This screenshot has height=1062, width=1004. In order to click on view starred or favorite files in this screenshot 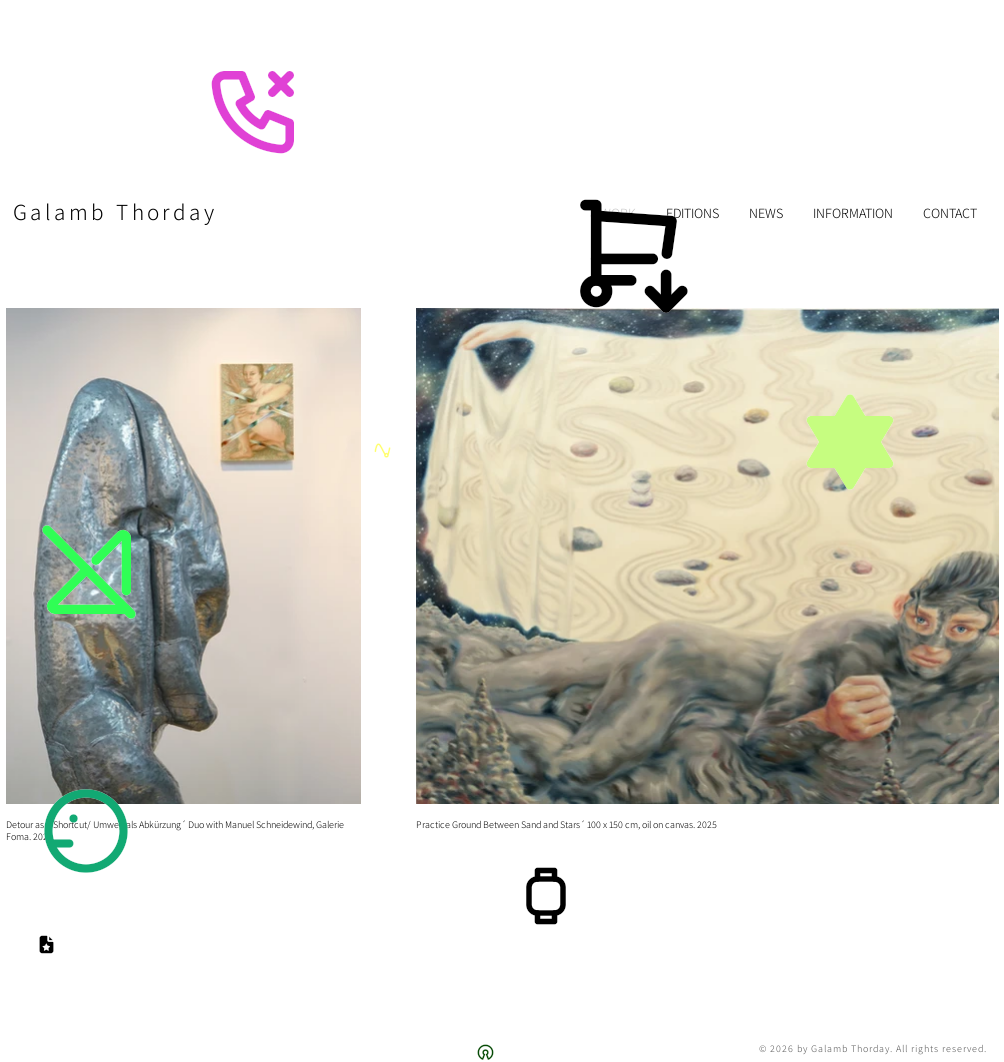, I will do `click(46, 944)`.